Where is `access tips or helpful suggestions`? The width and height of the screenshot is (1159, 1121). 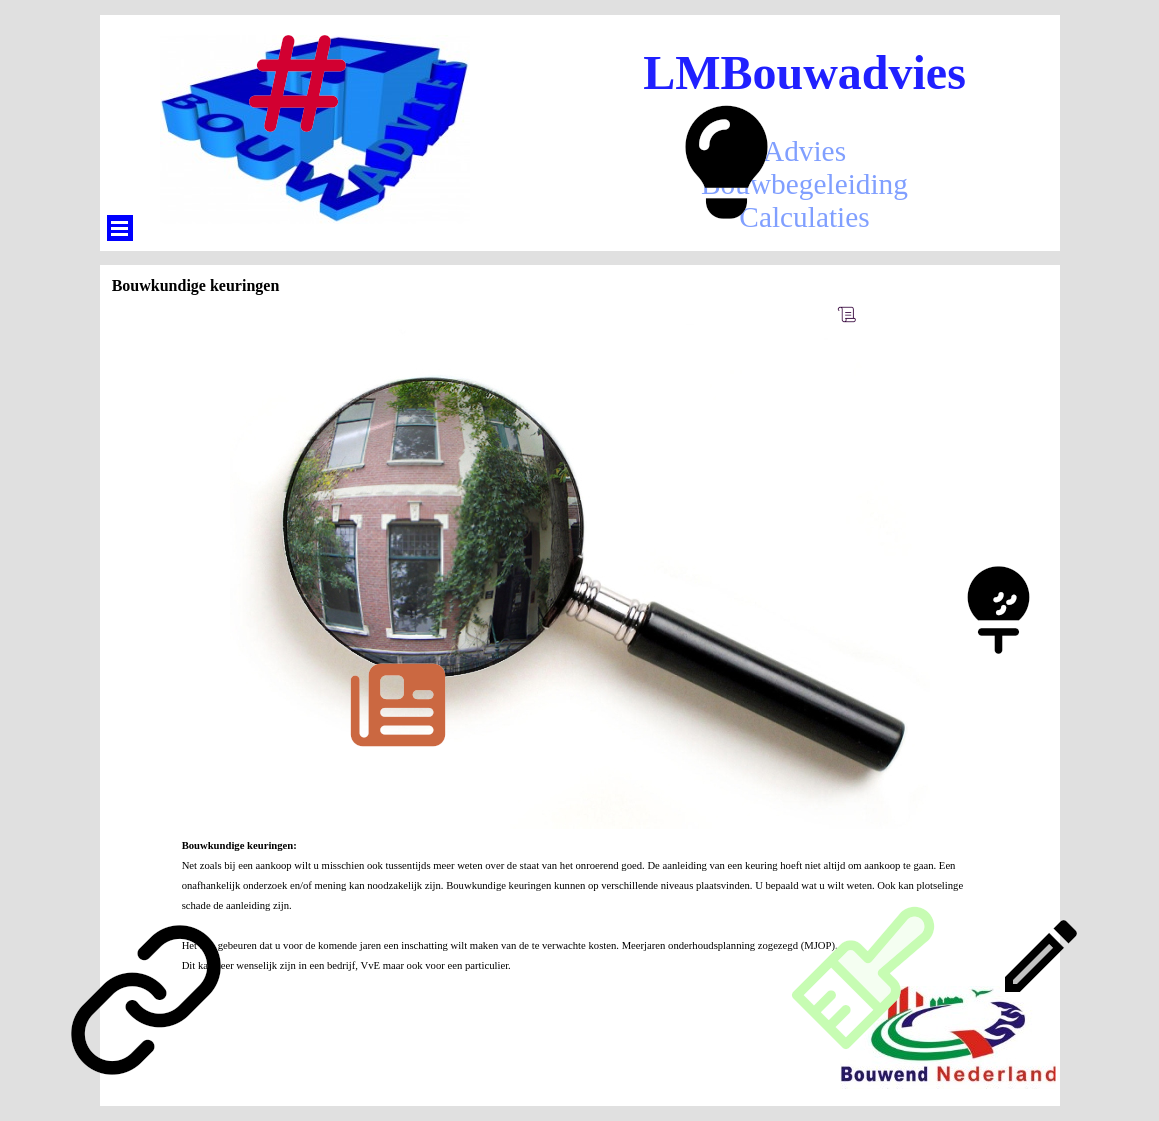 access tips or helpful suggestions is located at coordinates (726, 160).